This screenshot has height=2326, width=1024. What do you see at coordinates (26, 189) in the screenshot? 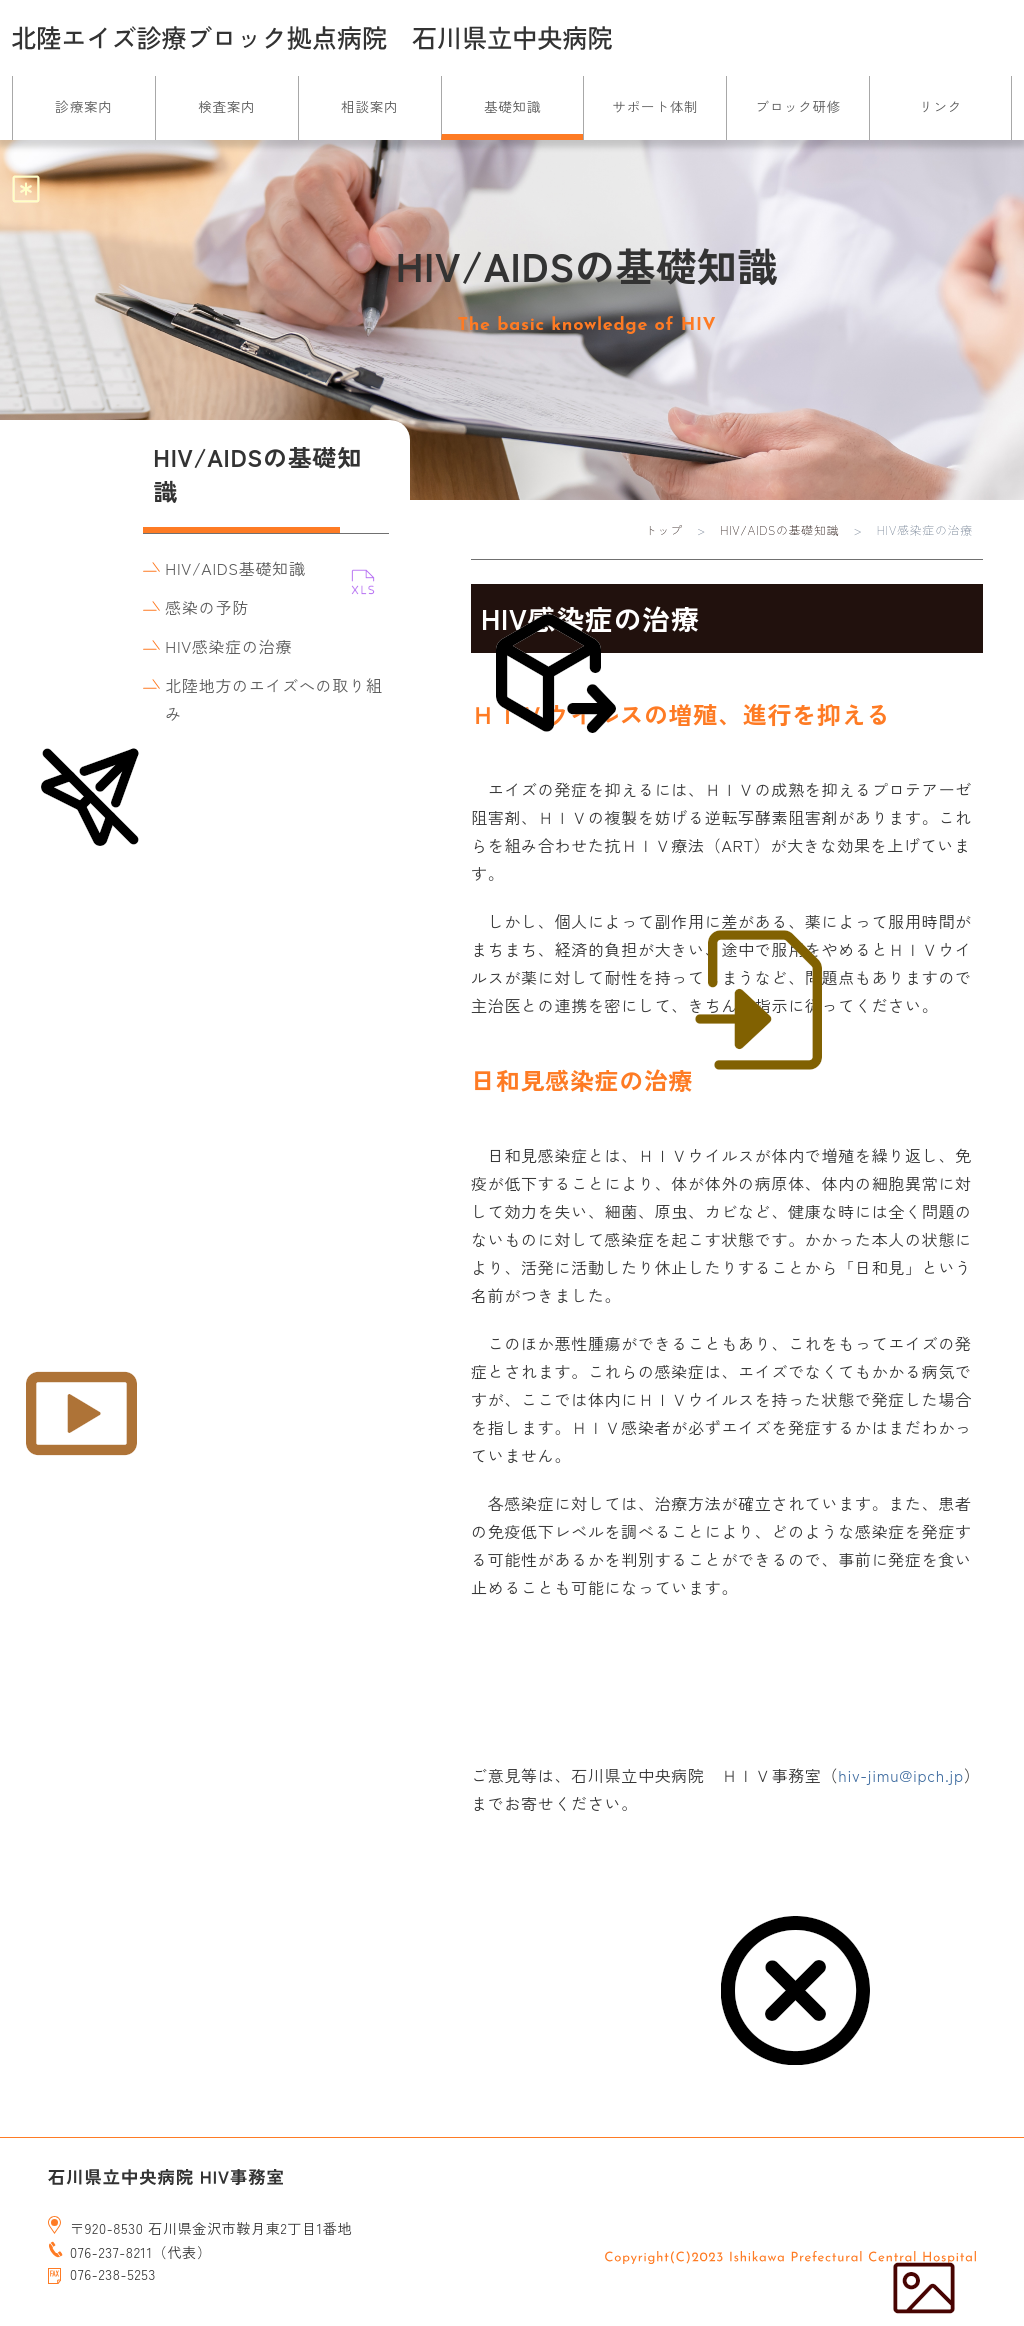
I see `generate a new access key or password` at bounding box center [26, 189].